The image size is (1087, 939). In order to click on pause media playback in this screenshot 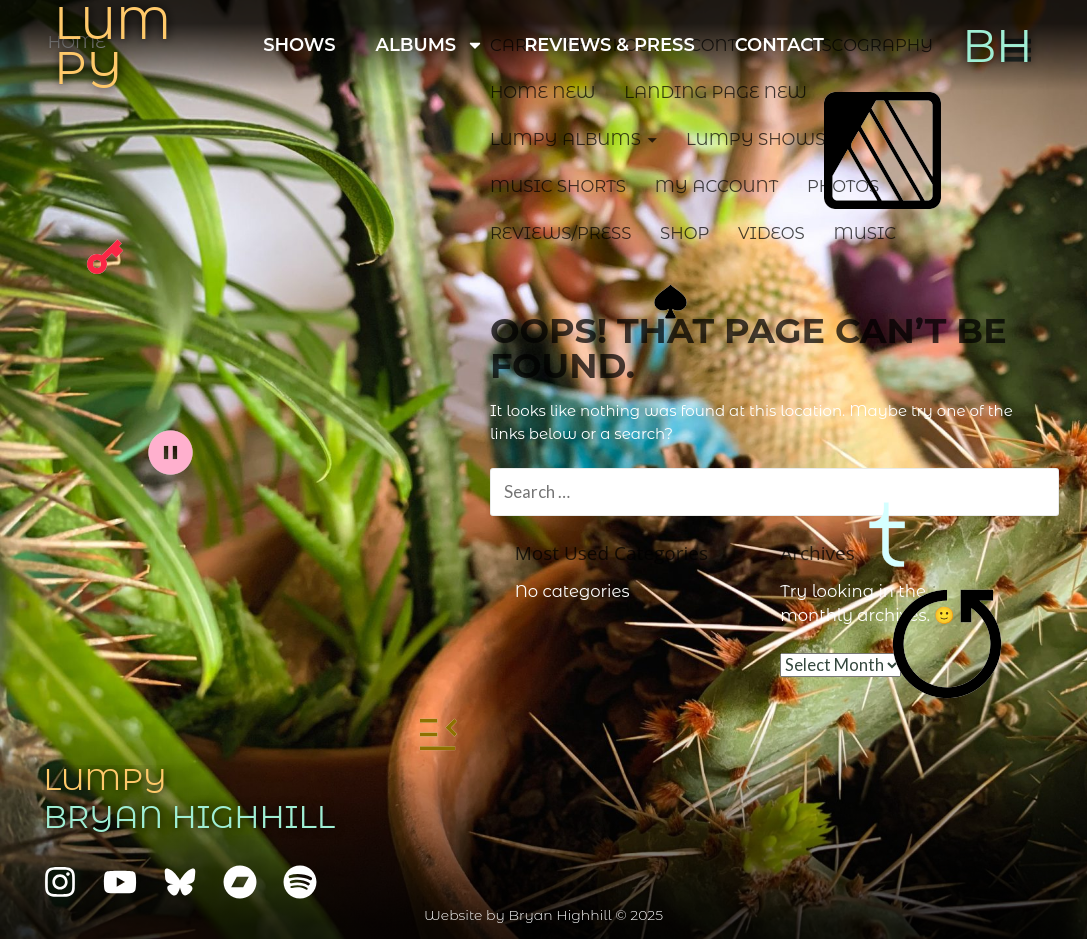, I will do `click(170, 452)`.